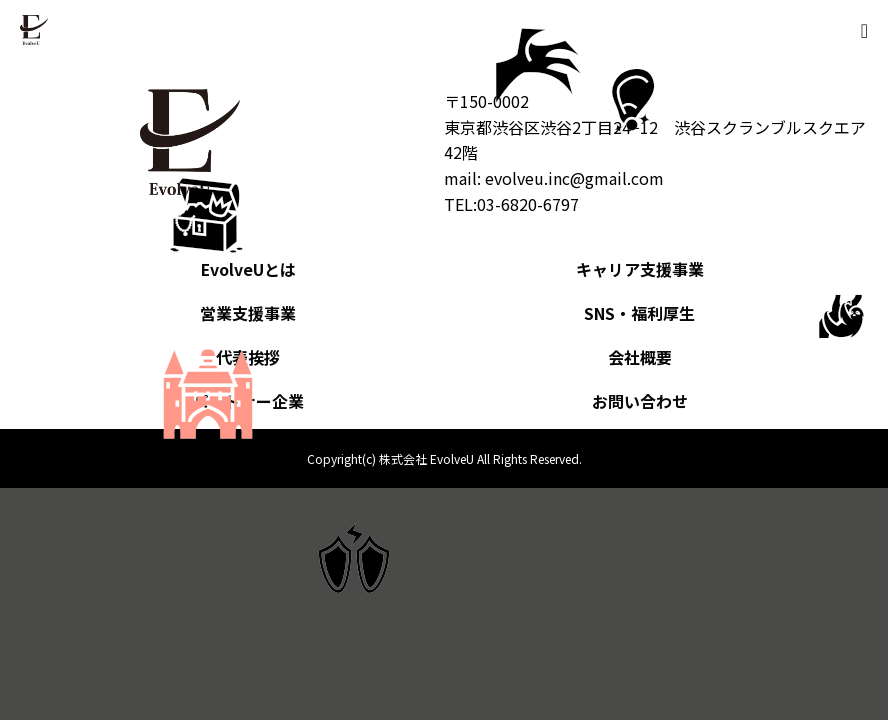  I want to click on indicates a conflict or clash between protected elements, so click(354, 558).